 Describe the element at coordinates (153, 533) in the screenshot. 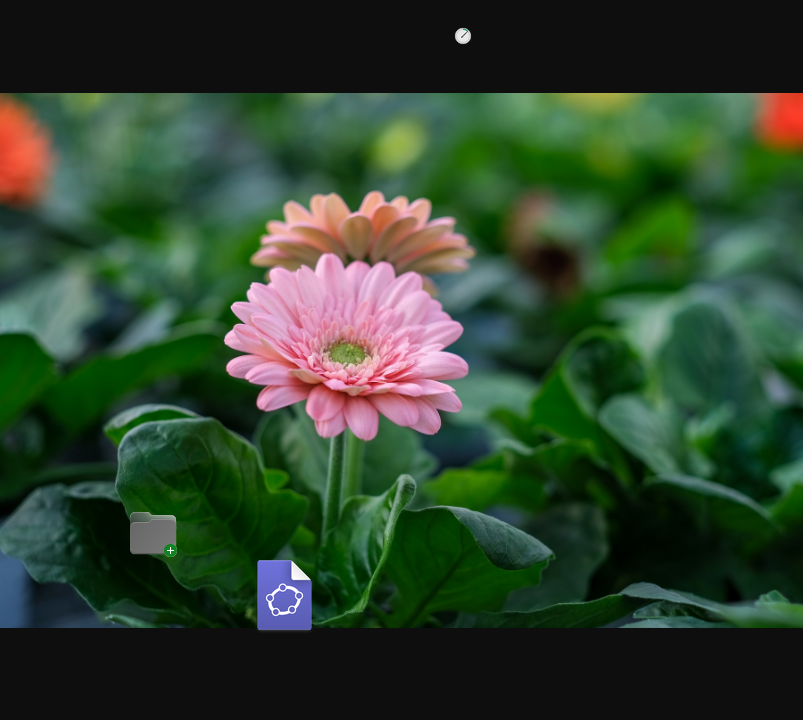

I see `create a new folder` at that location.